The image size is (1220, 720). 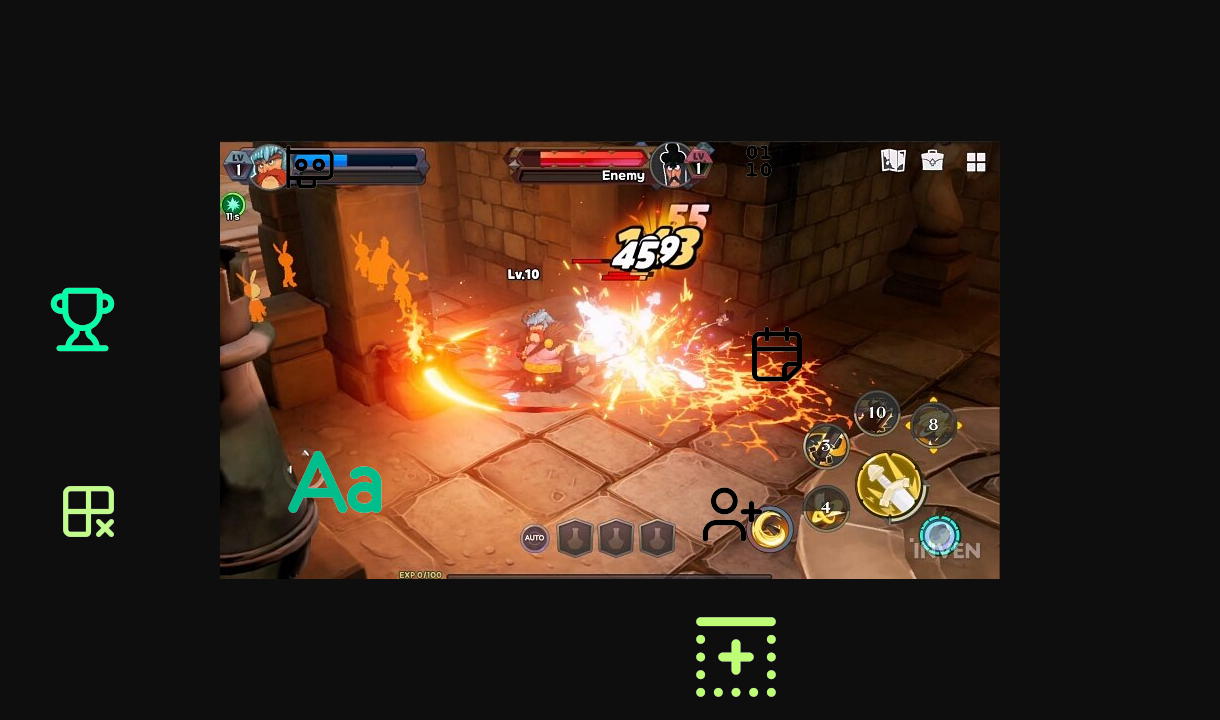 What do you see at coordinates (88, 511) in the screenshot?
I see `remove a grid item or tile` at bounding box center [88, 511].